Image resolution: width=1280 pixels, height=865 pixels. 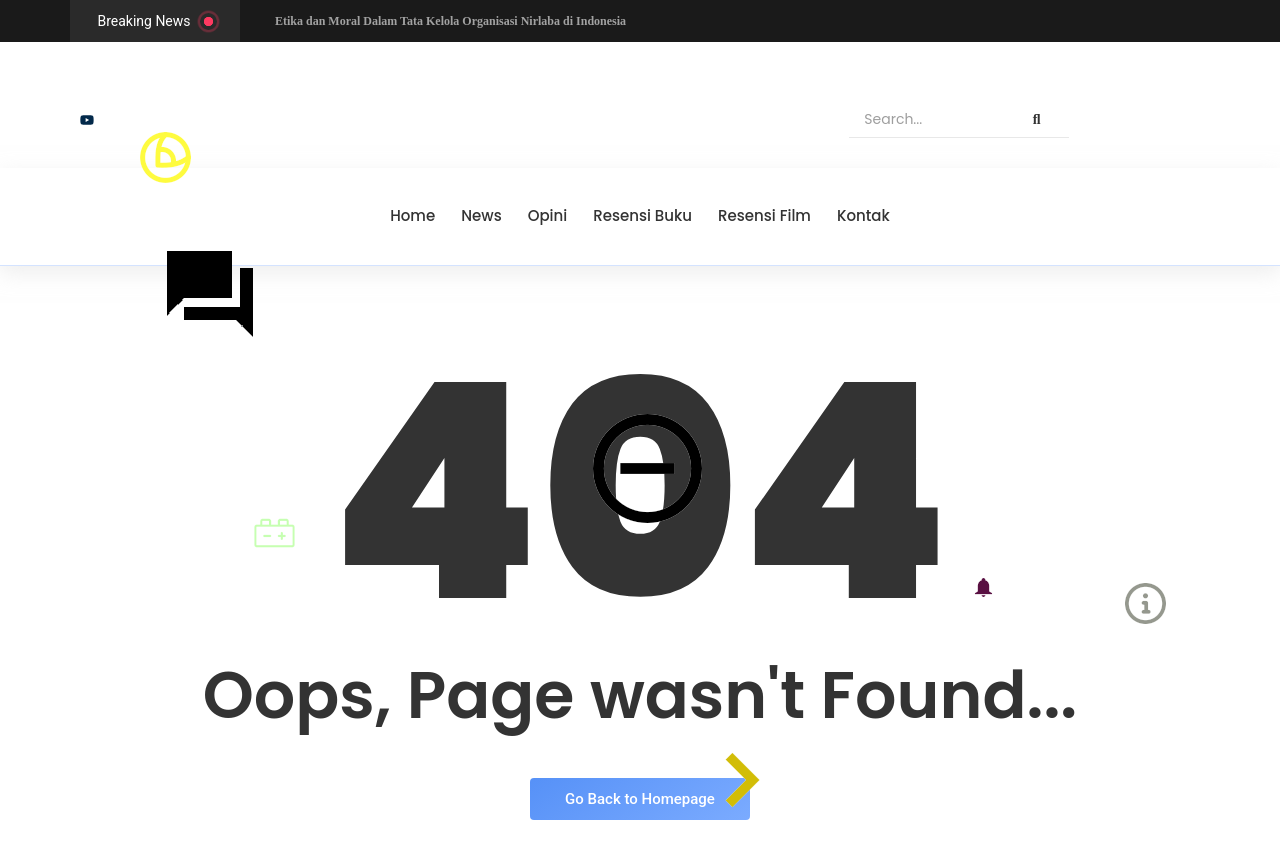 What do you see at coordinates (647, 468) in the screenshot?
I see `remove an item from a list or cart` at bounding box center [647, 468].